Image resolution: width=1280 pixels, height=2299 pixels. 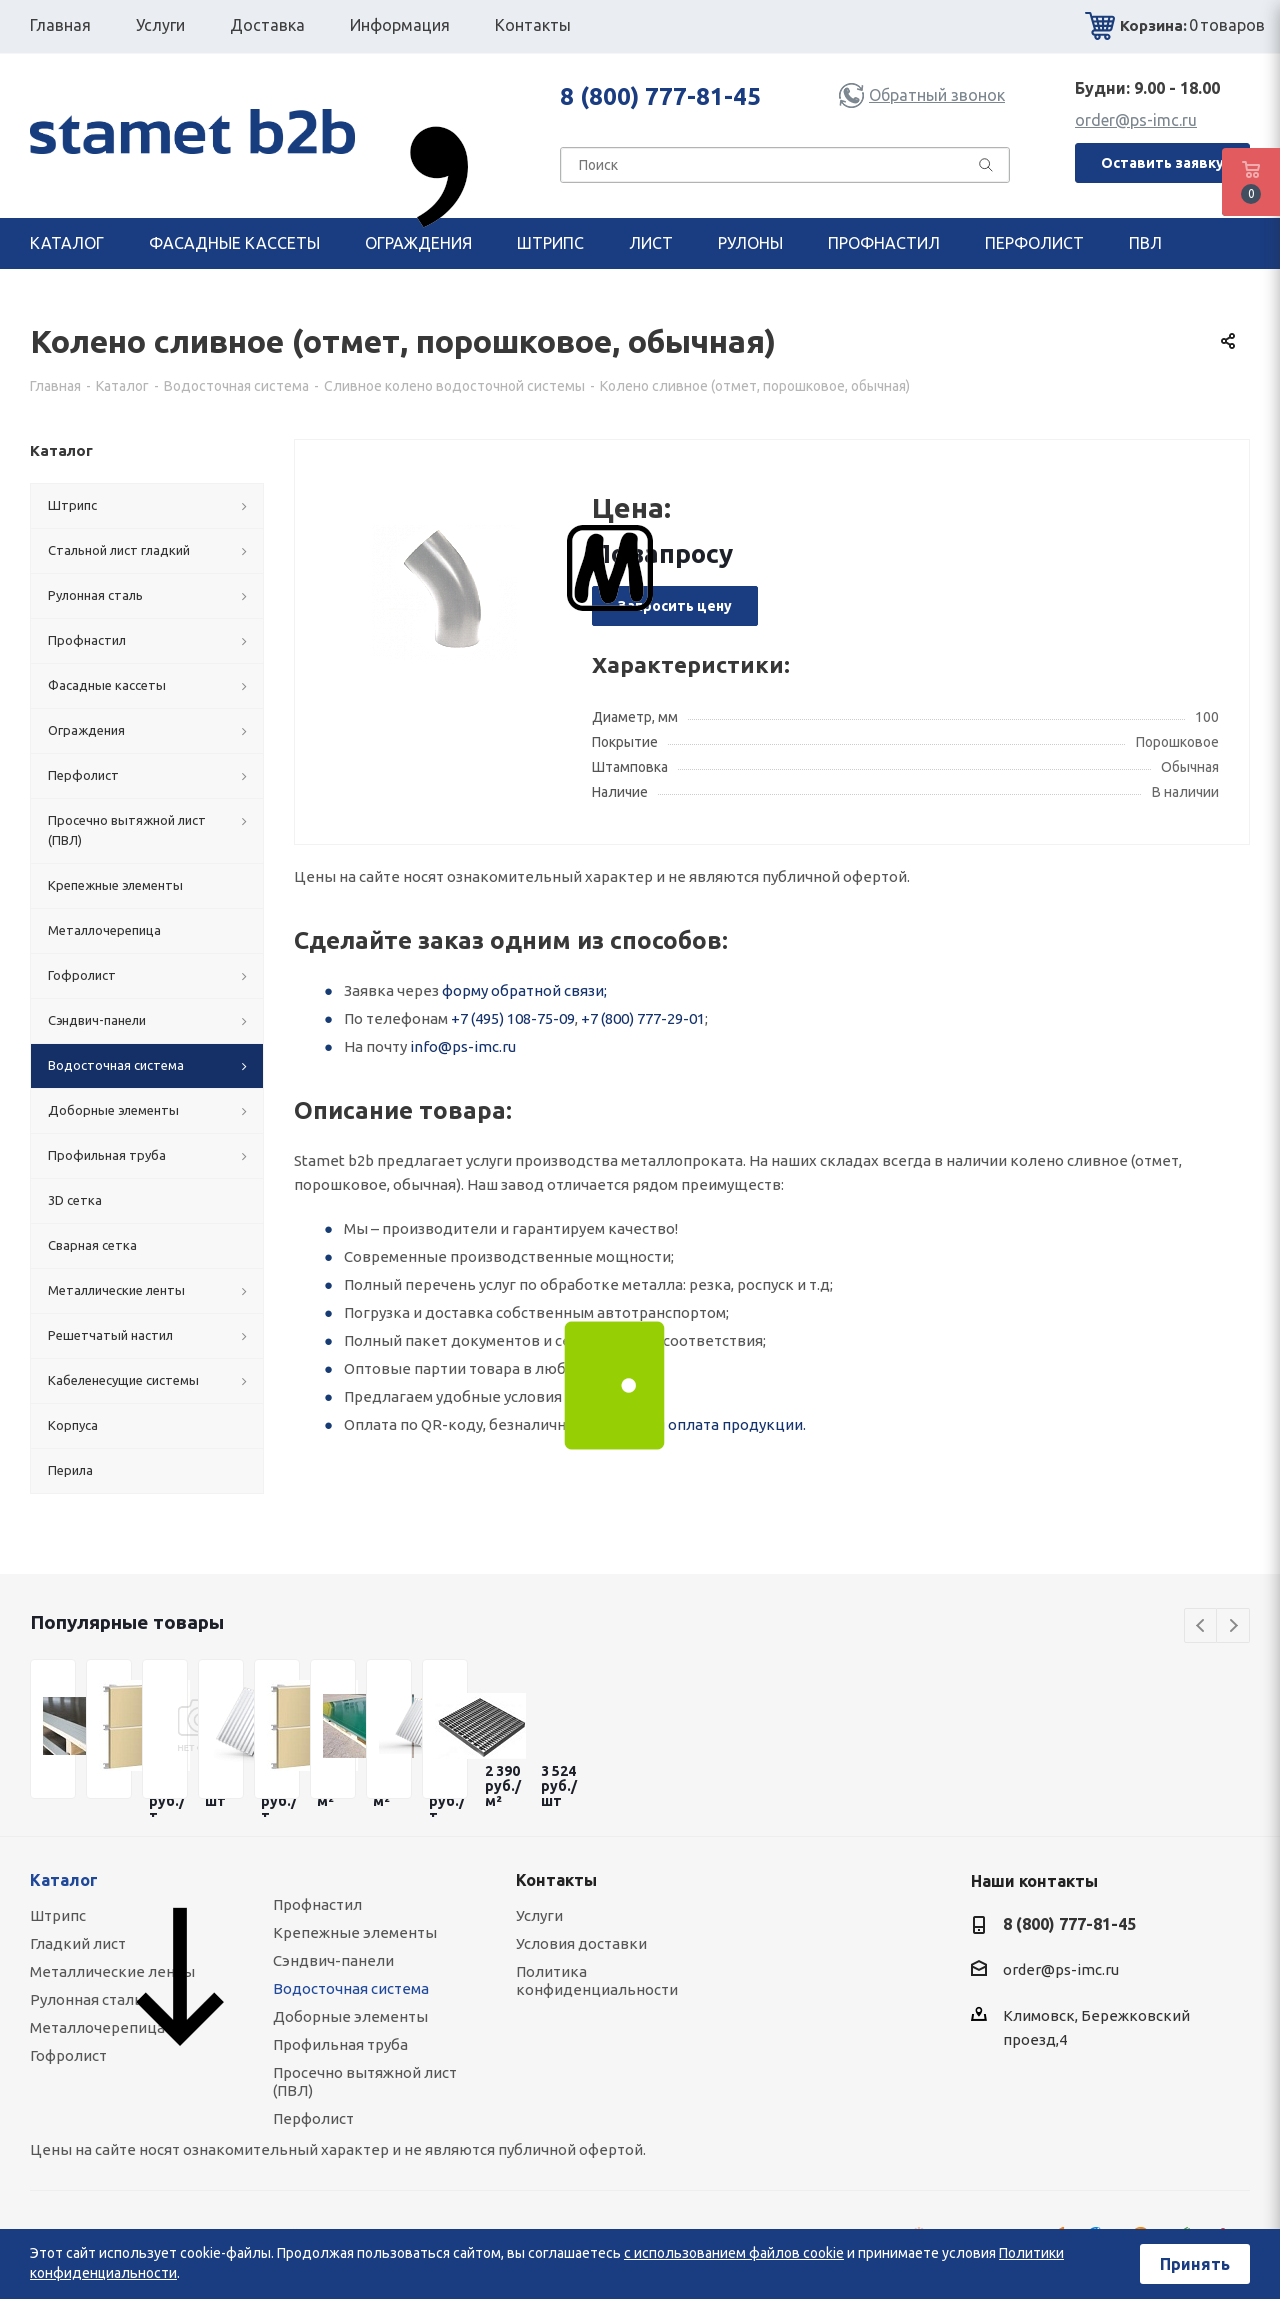 I want to click on open MangaUpdates website or app, so click(x=610, y=568).